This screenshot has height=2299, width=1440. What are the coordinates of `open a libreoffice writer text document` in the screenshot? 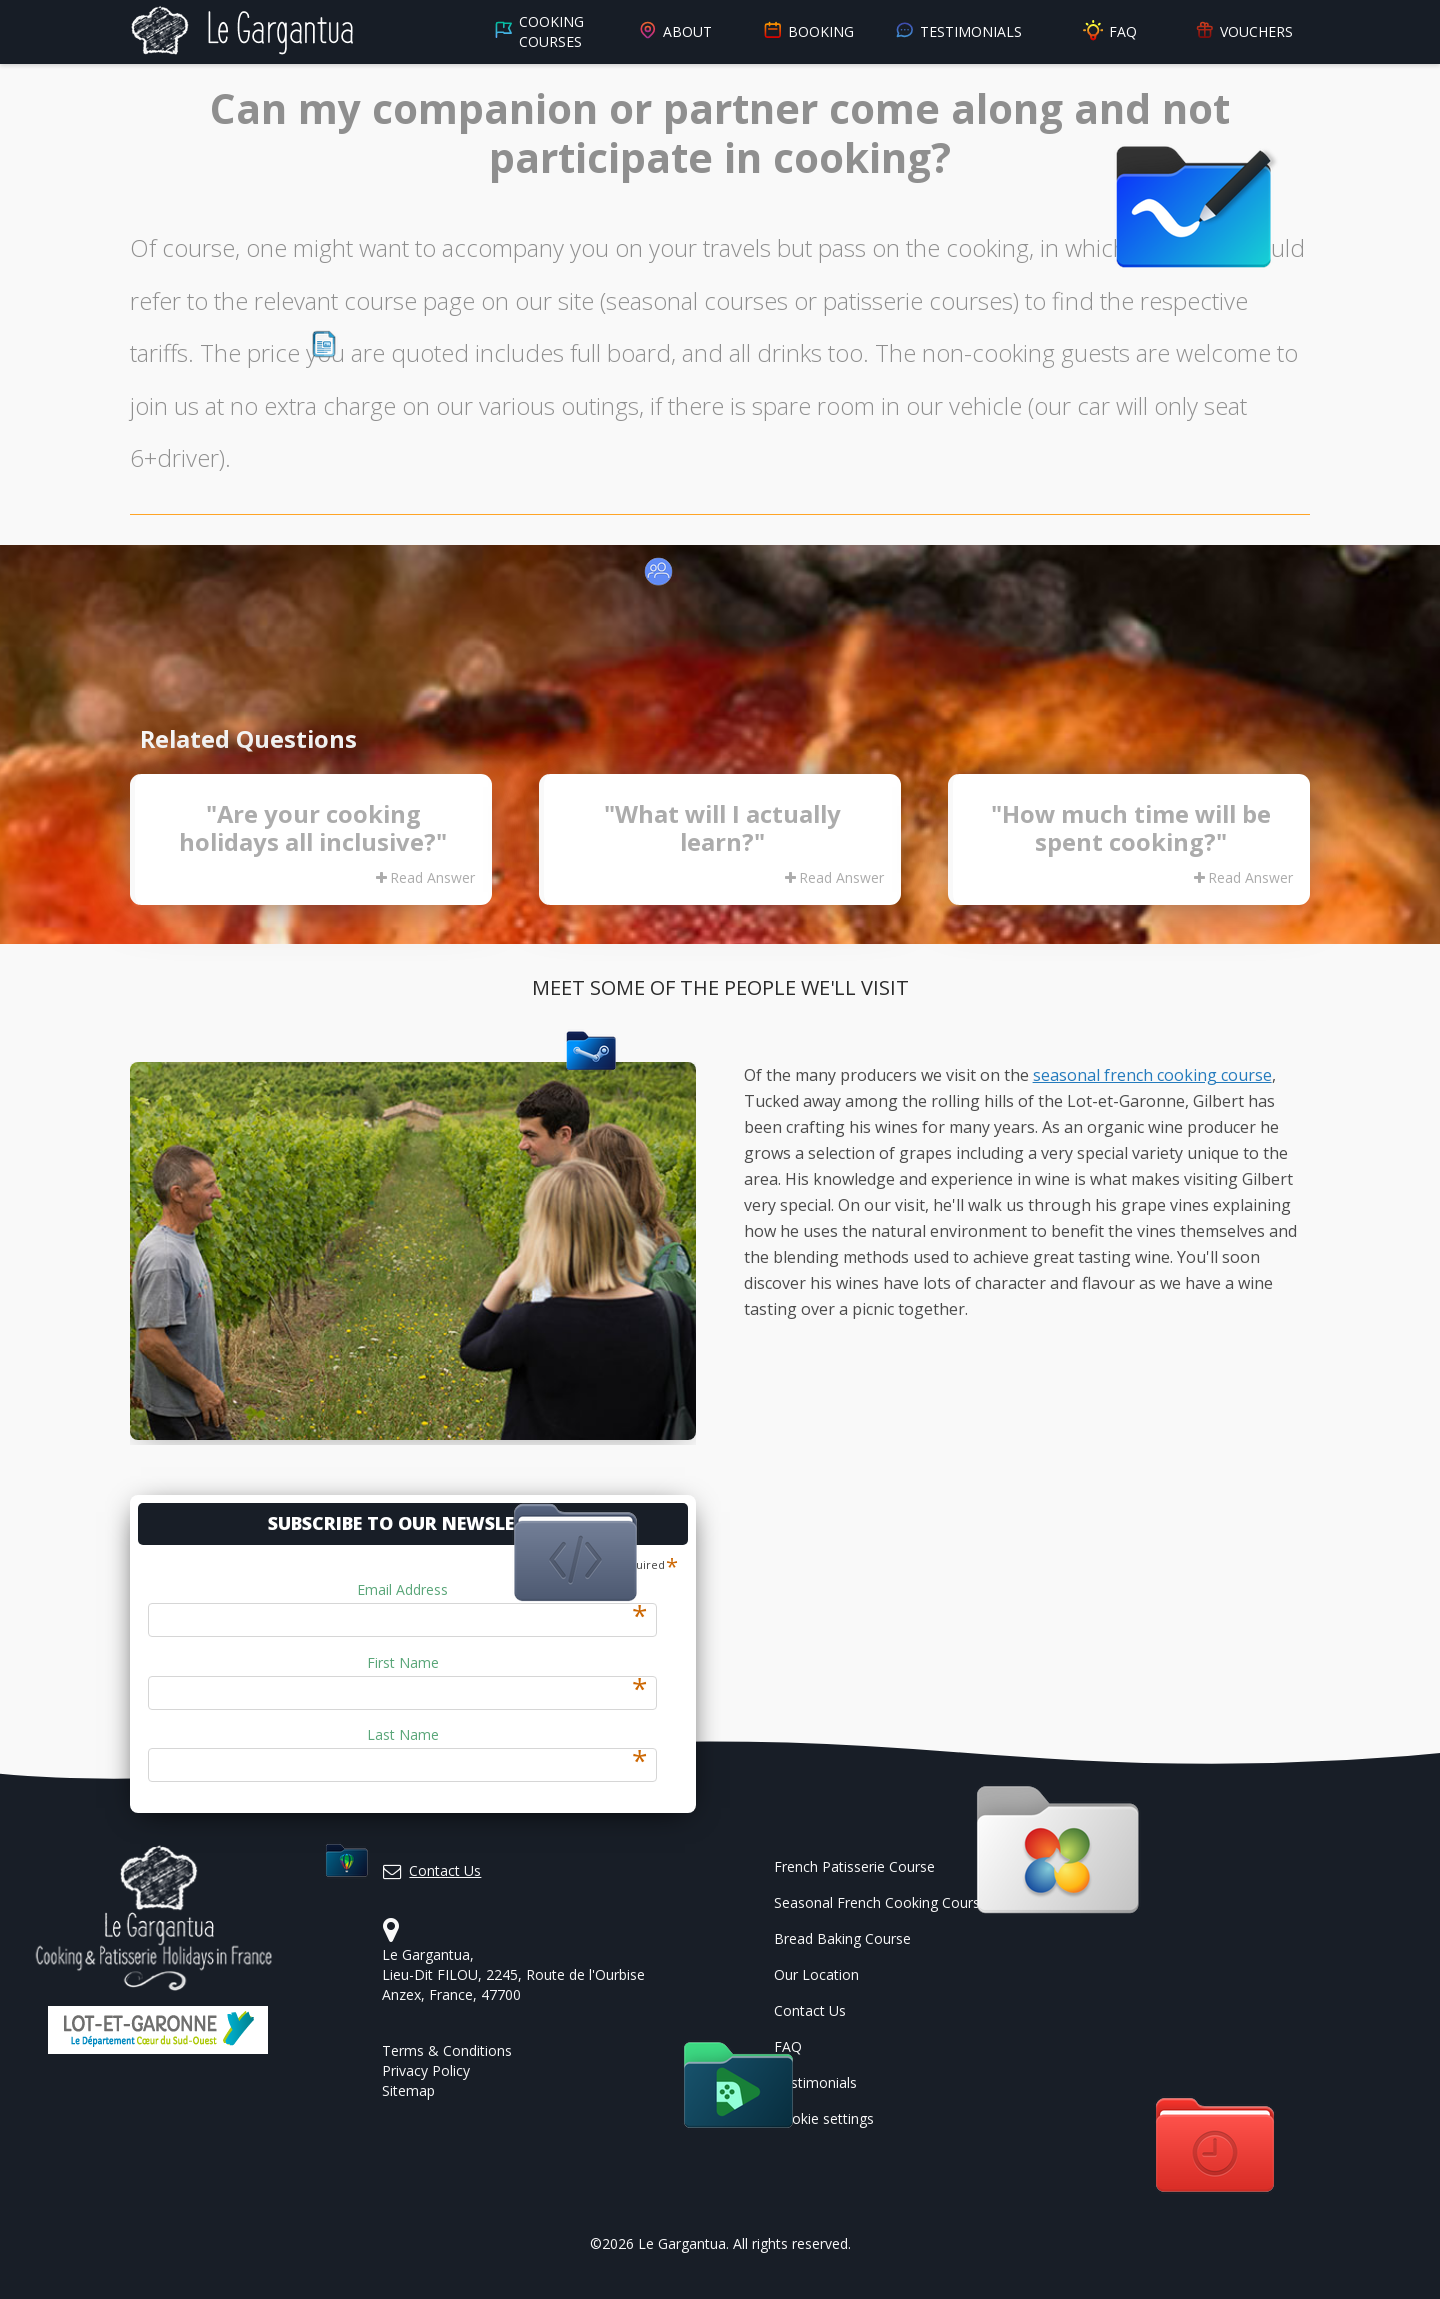 It's located at (324, 344).